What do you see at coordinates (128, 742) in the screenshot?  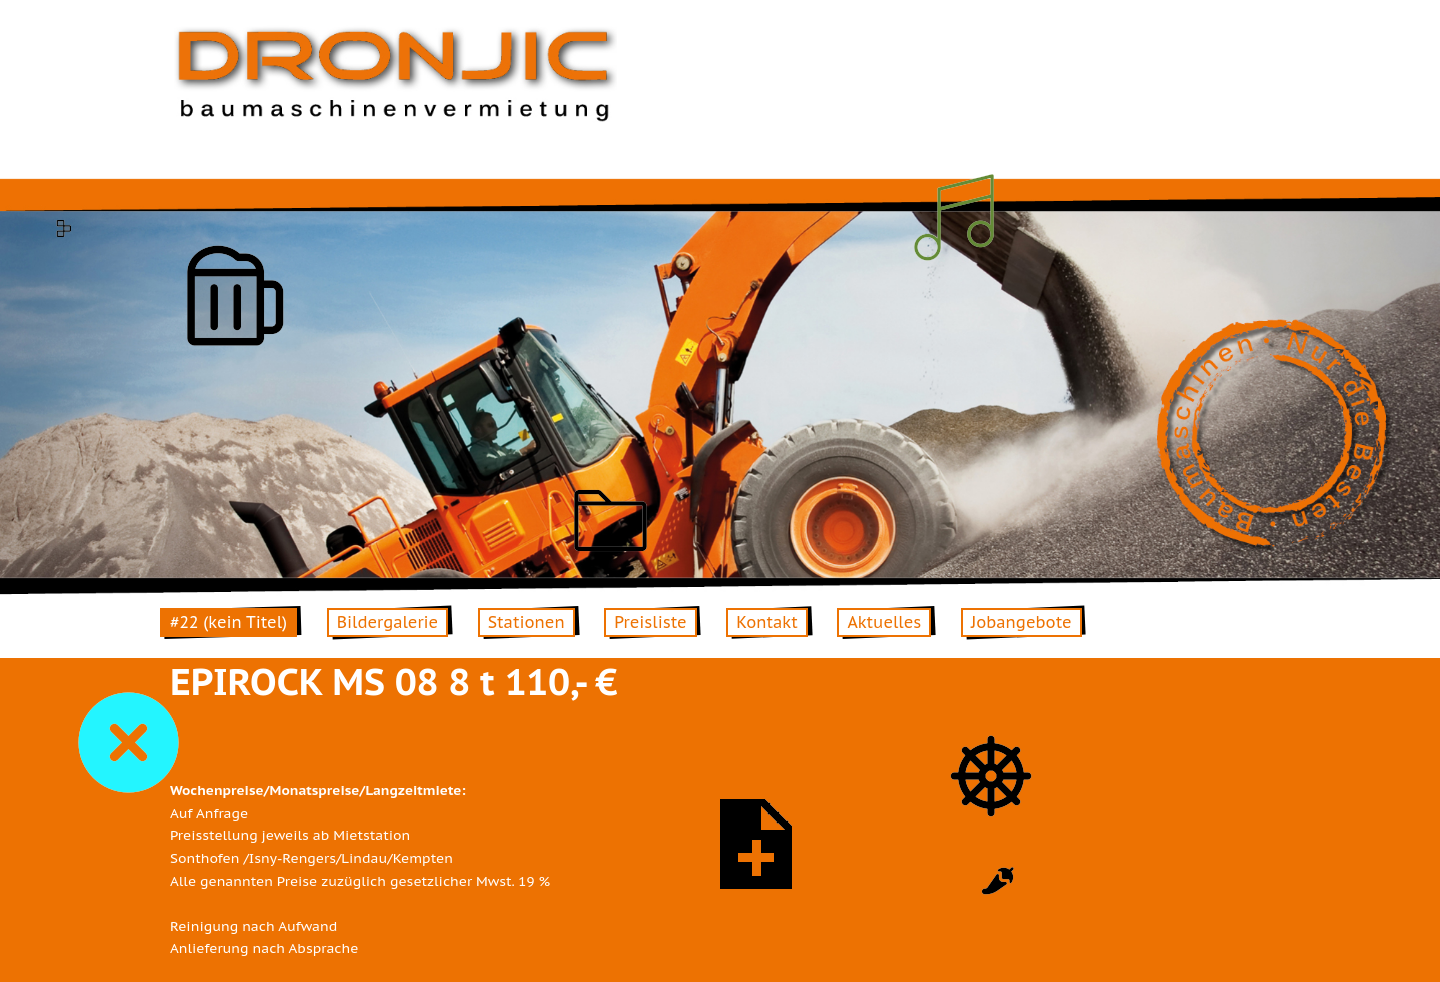 I see `close or dismiss a dialog` at bounding box center [128, 742].